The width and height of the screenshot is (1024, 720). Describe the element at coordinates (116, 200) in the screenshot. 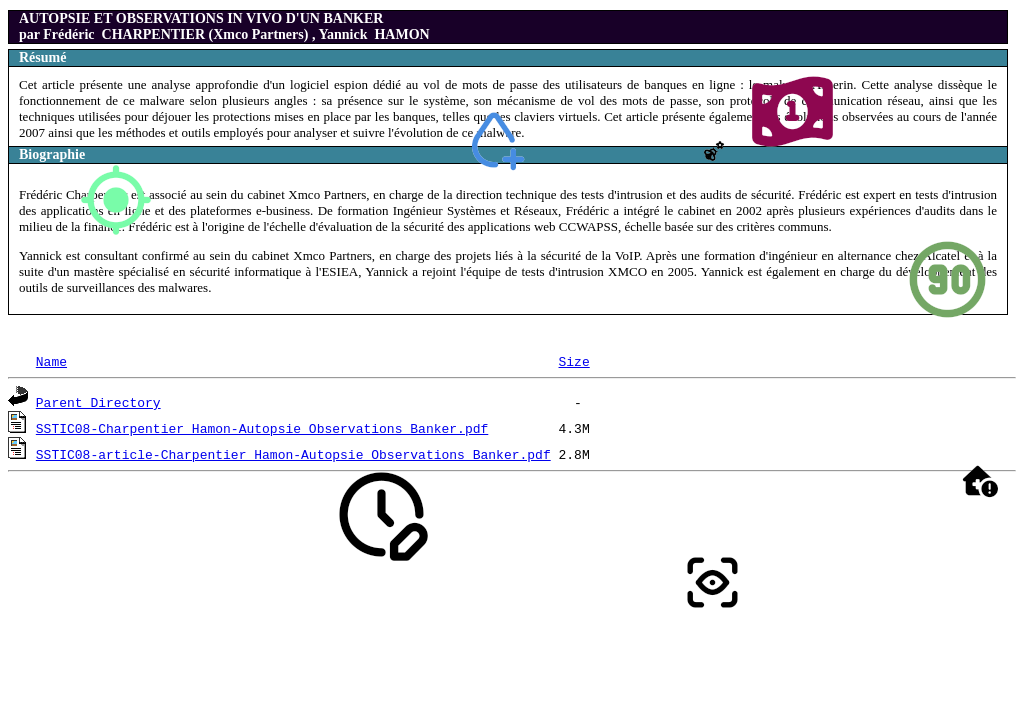

I see `center map on your current location` at that location.